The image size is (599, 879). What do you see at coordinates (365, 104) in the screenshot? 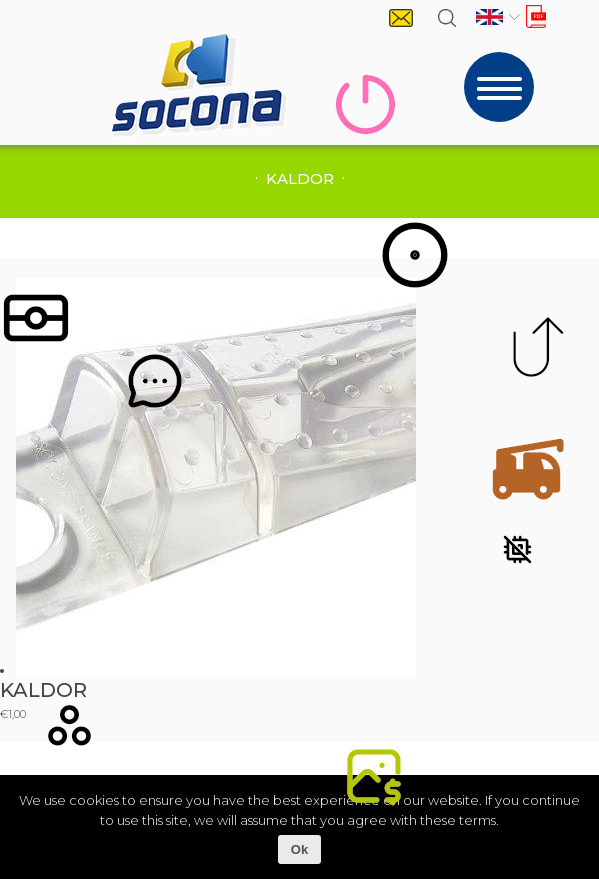
I see `link to gravatar profile settings` at bounding box center [365, 104].